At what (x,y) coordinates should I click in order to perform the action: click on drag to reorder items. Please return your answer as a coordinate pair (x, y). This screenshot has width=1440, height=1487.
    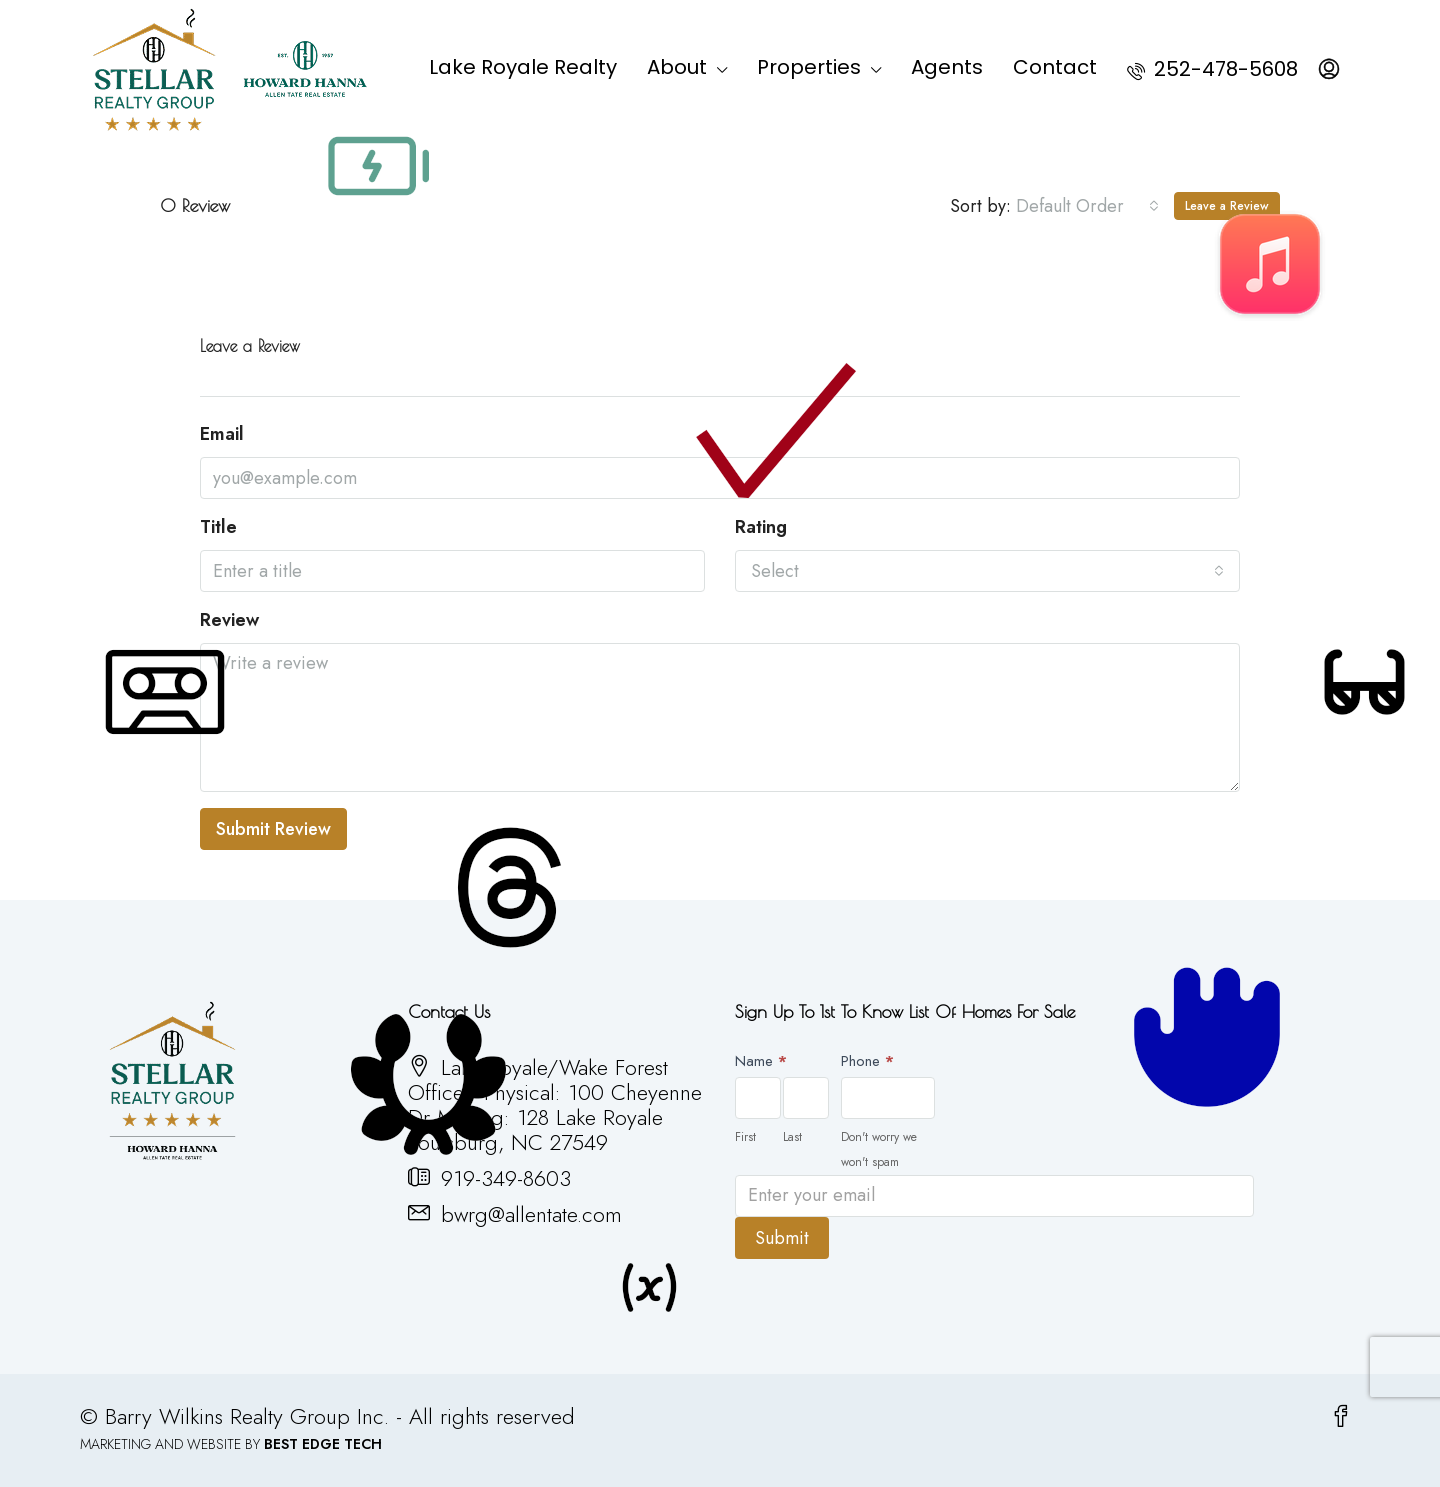
    Looking at the image, I should click on (1207, 1014).